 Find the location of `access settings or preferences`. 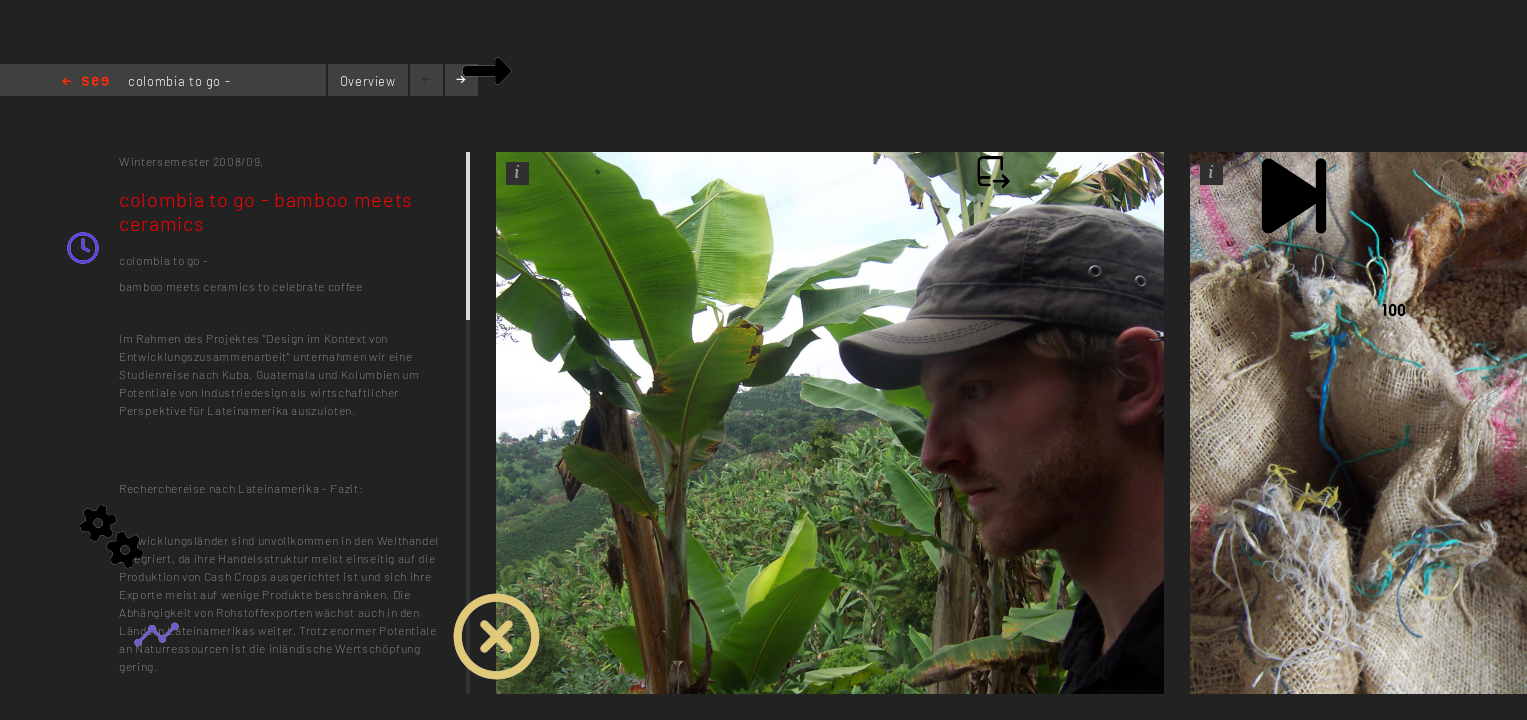

access settings or preferences is located at coordinates (111, 536).